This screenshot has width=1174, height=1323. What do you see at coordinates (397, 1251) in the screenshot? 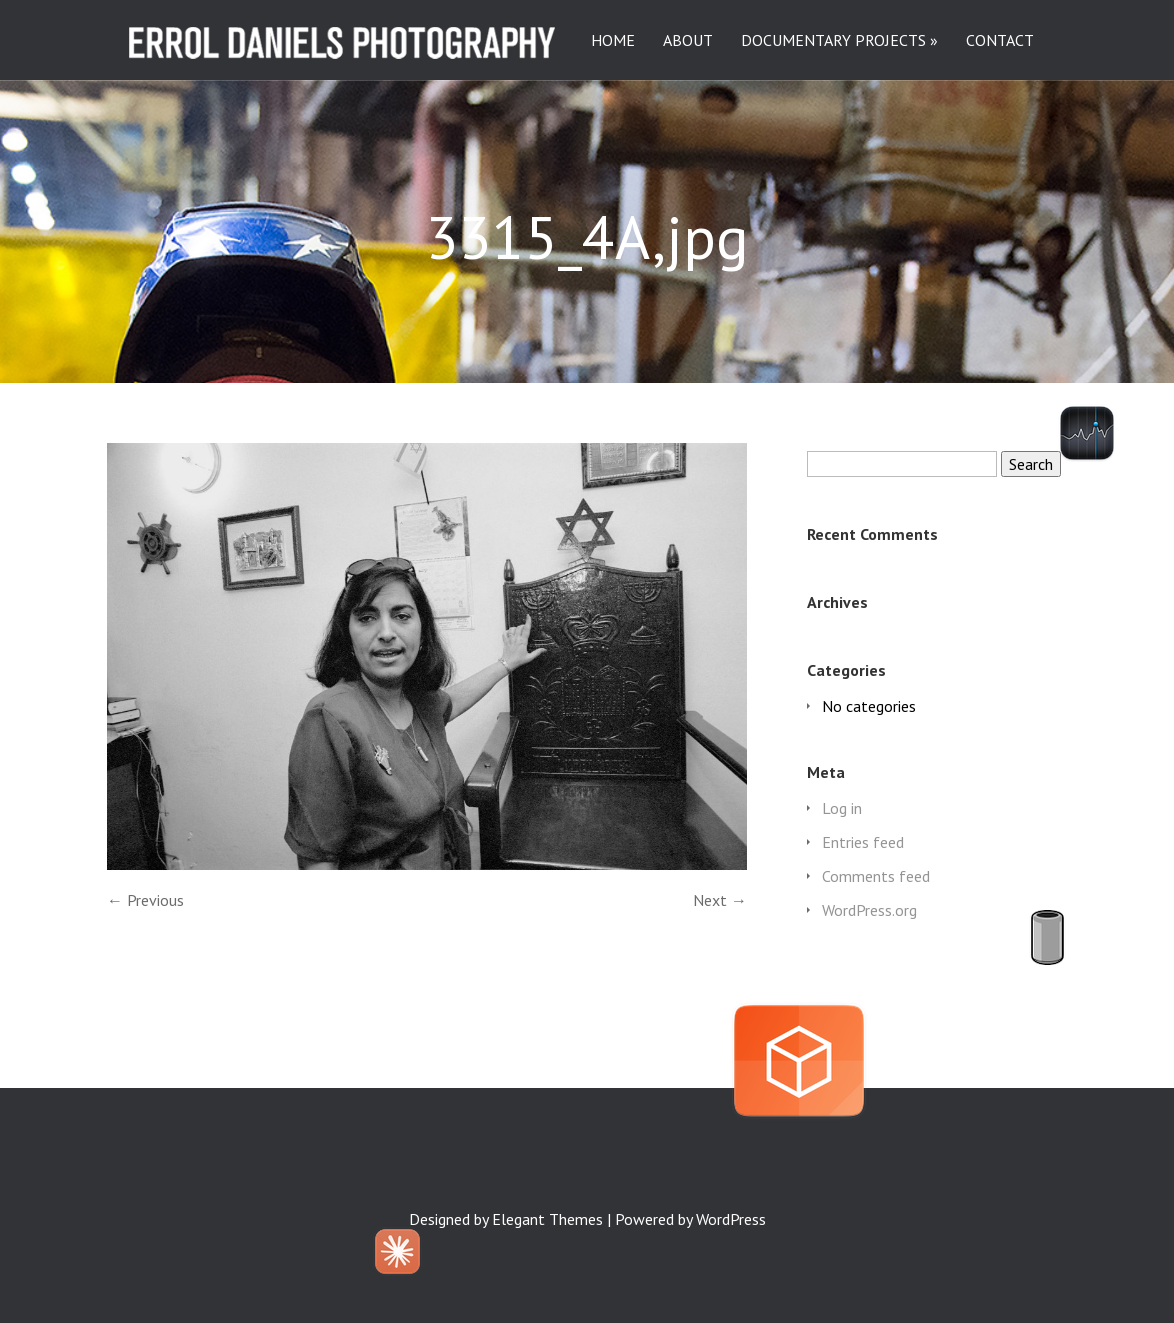
I see `open the Claude AI assistant app` at bounding box center [397, 1251].